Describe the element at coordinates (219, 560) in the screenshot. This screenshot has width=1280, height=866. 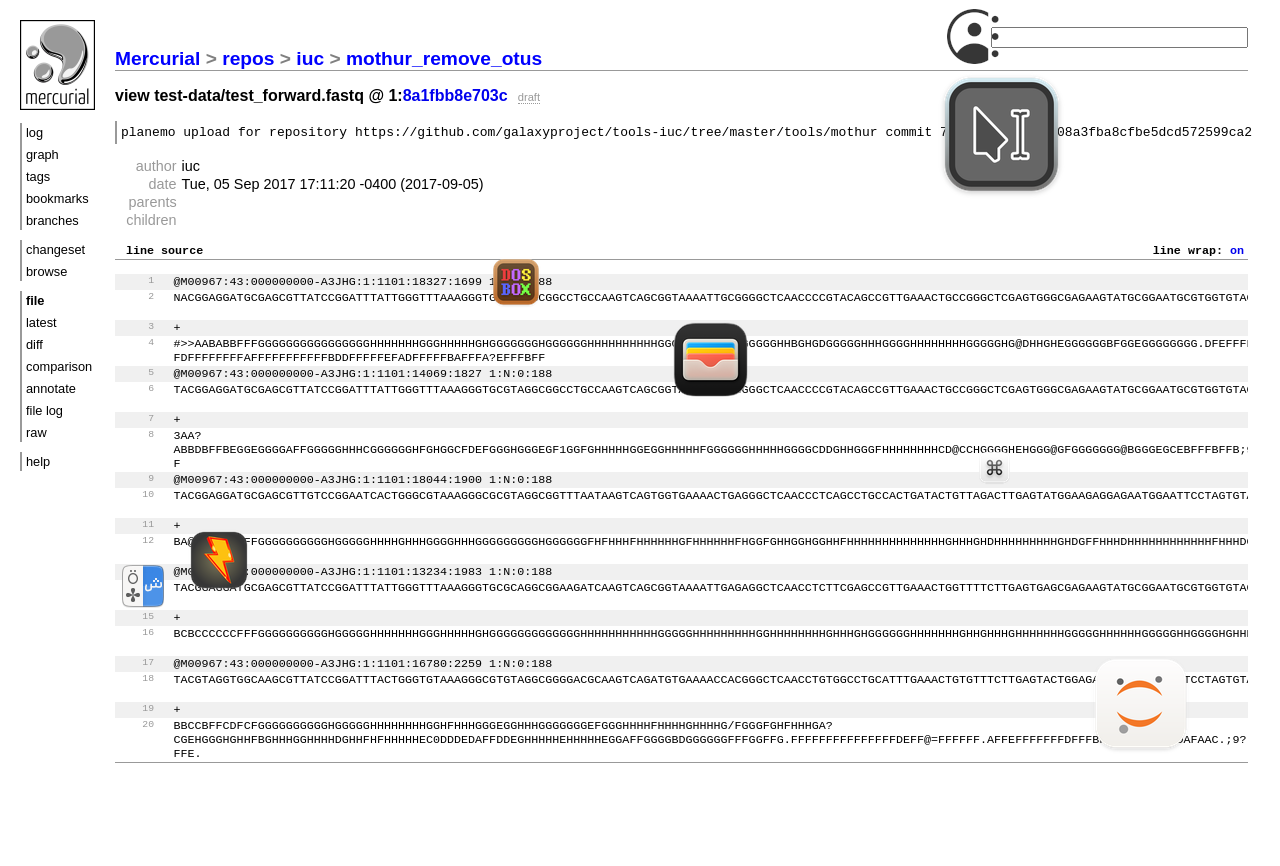
I see `launch rvgl racing game` at that location.